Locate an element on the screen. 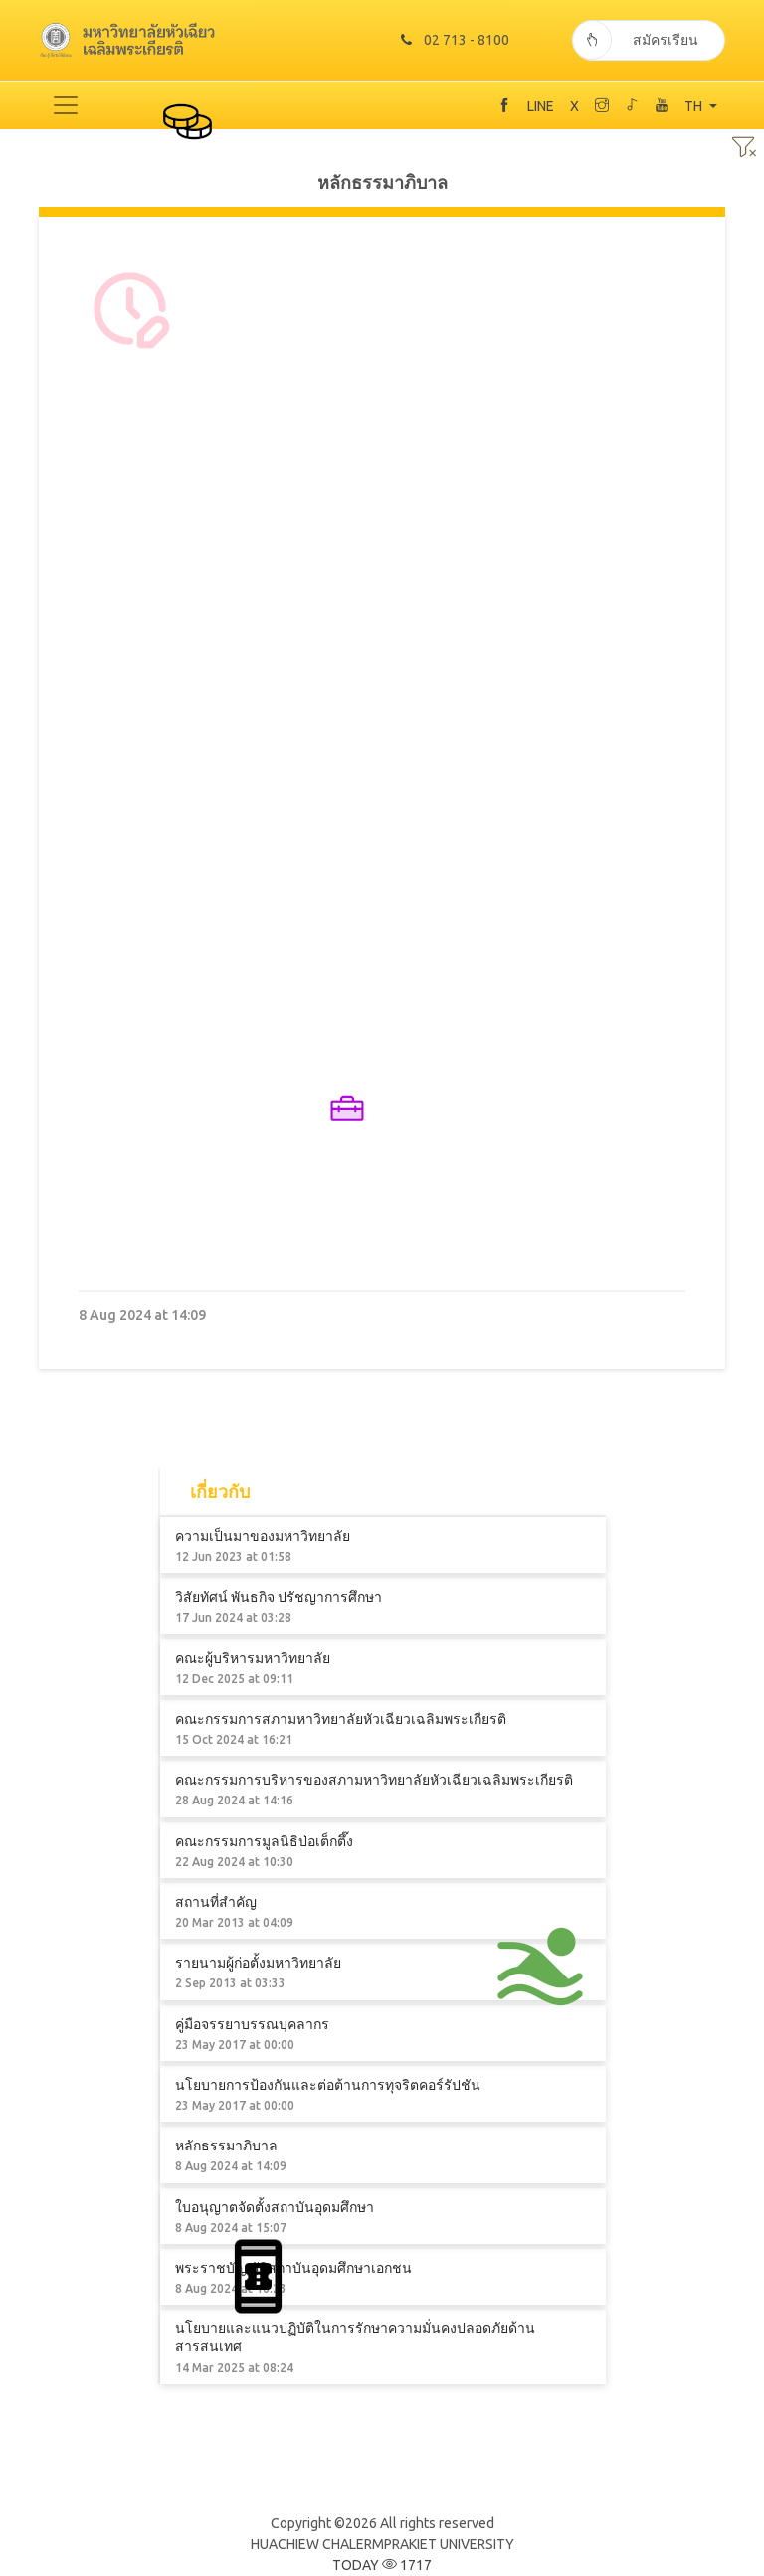  book a ticket or reservation online is located at coordinates (258, 2276).